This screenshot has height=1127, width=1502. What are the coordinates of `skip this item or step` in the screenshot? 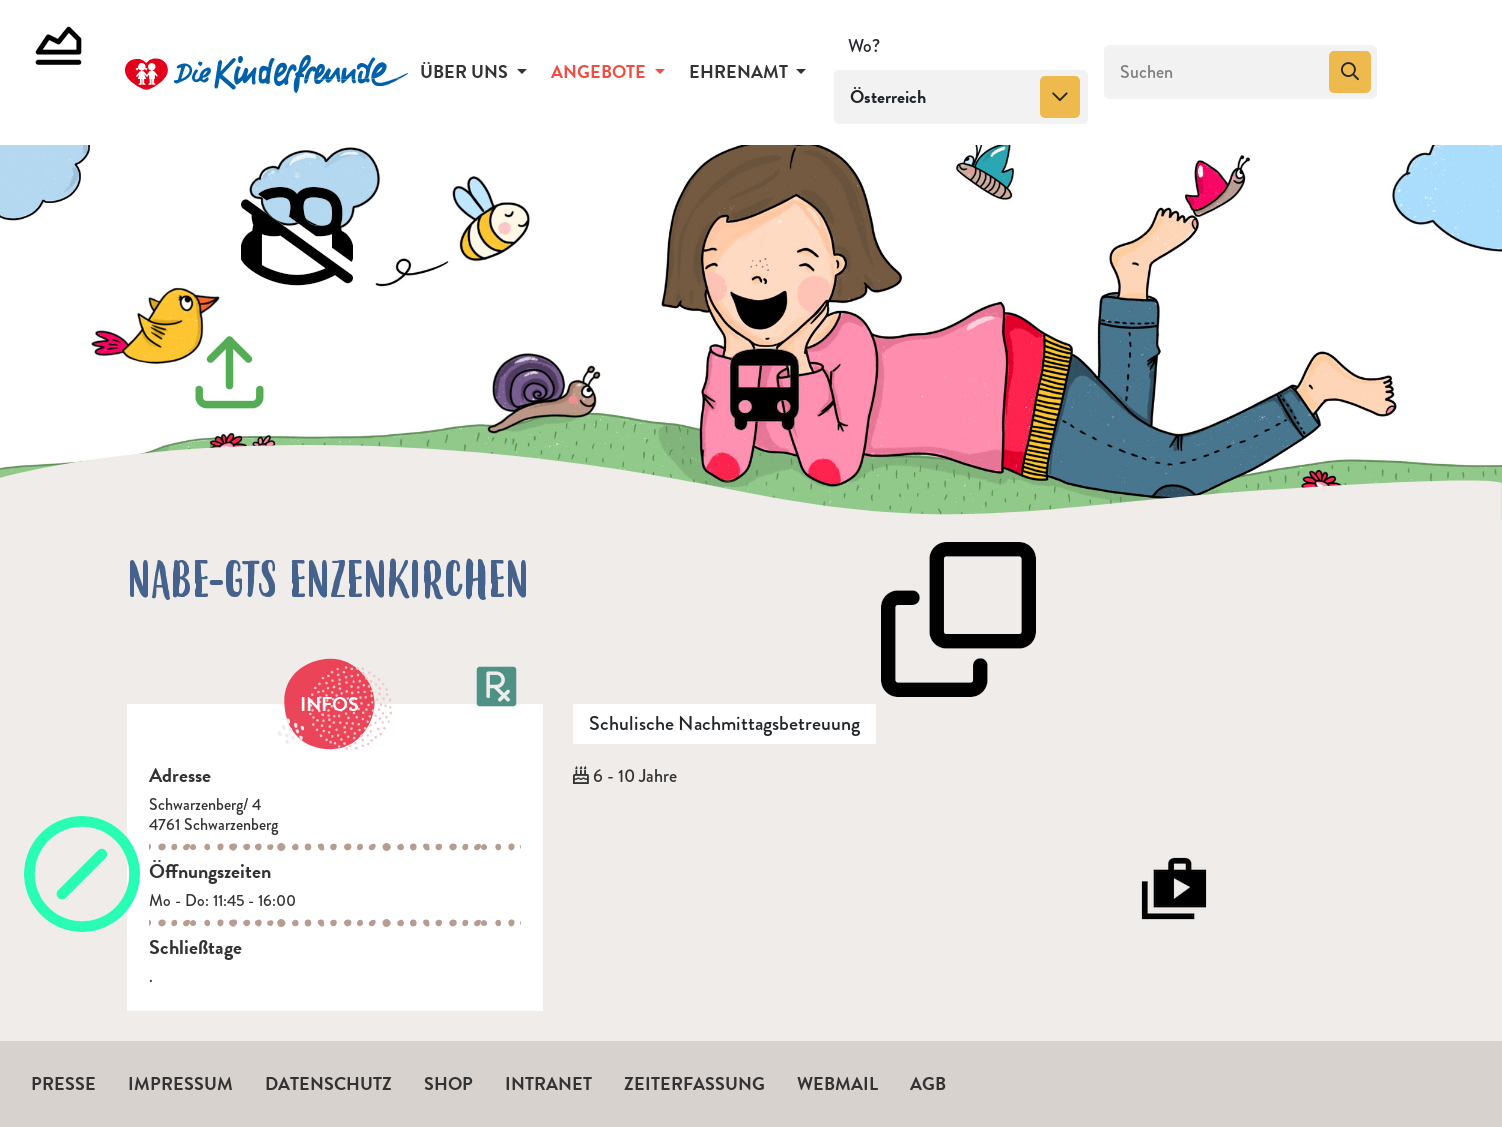 It's located at (82, 874).